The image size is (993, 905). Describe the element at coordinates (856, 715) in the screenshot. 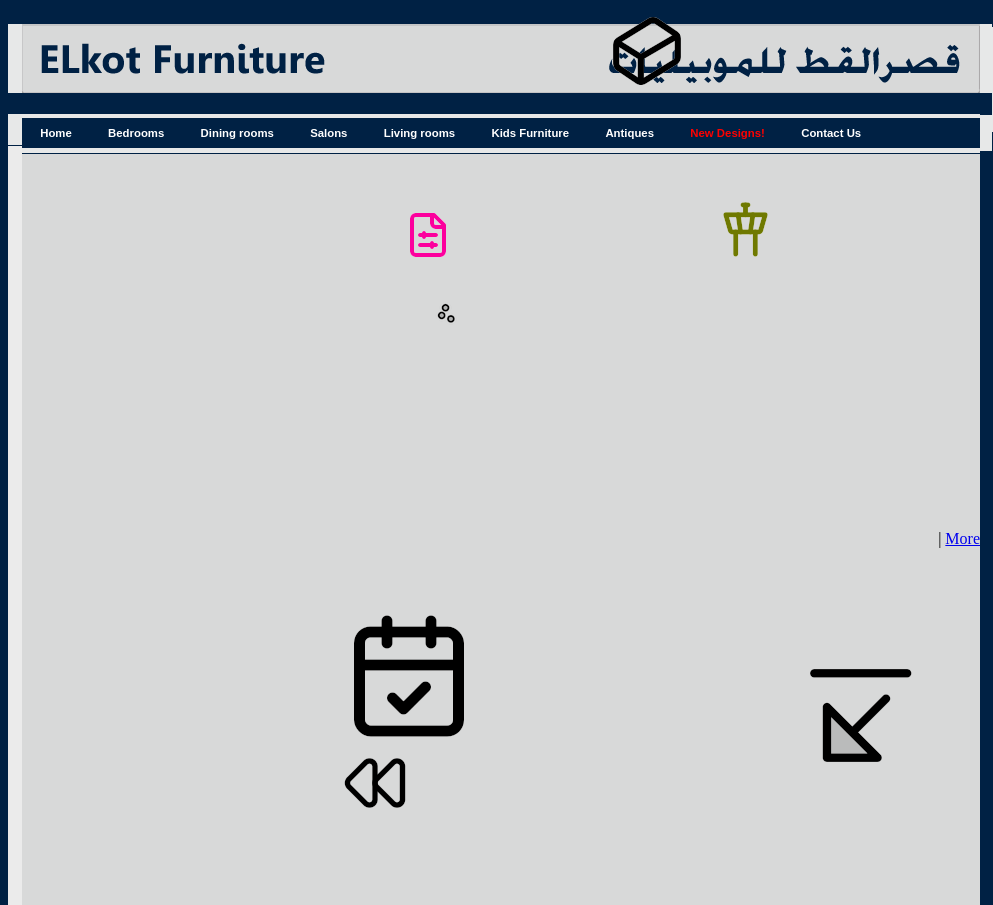

I see `move item to bottom-left corner` at that location.